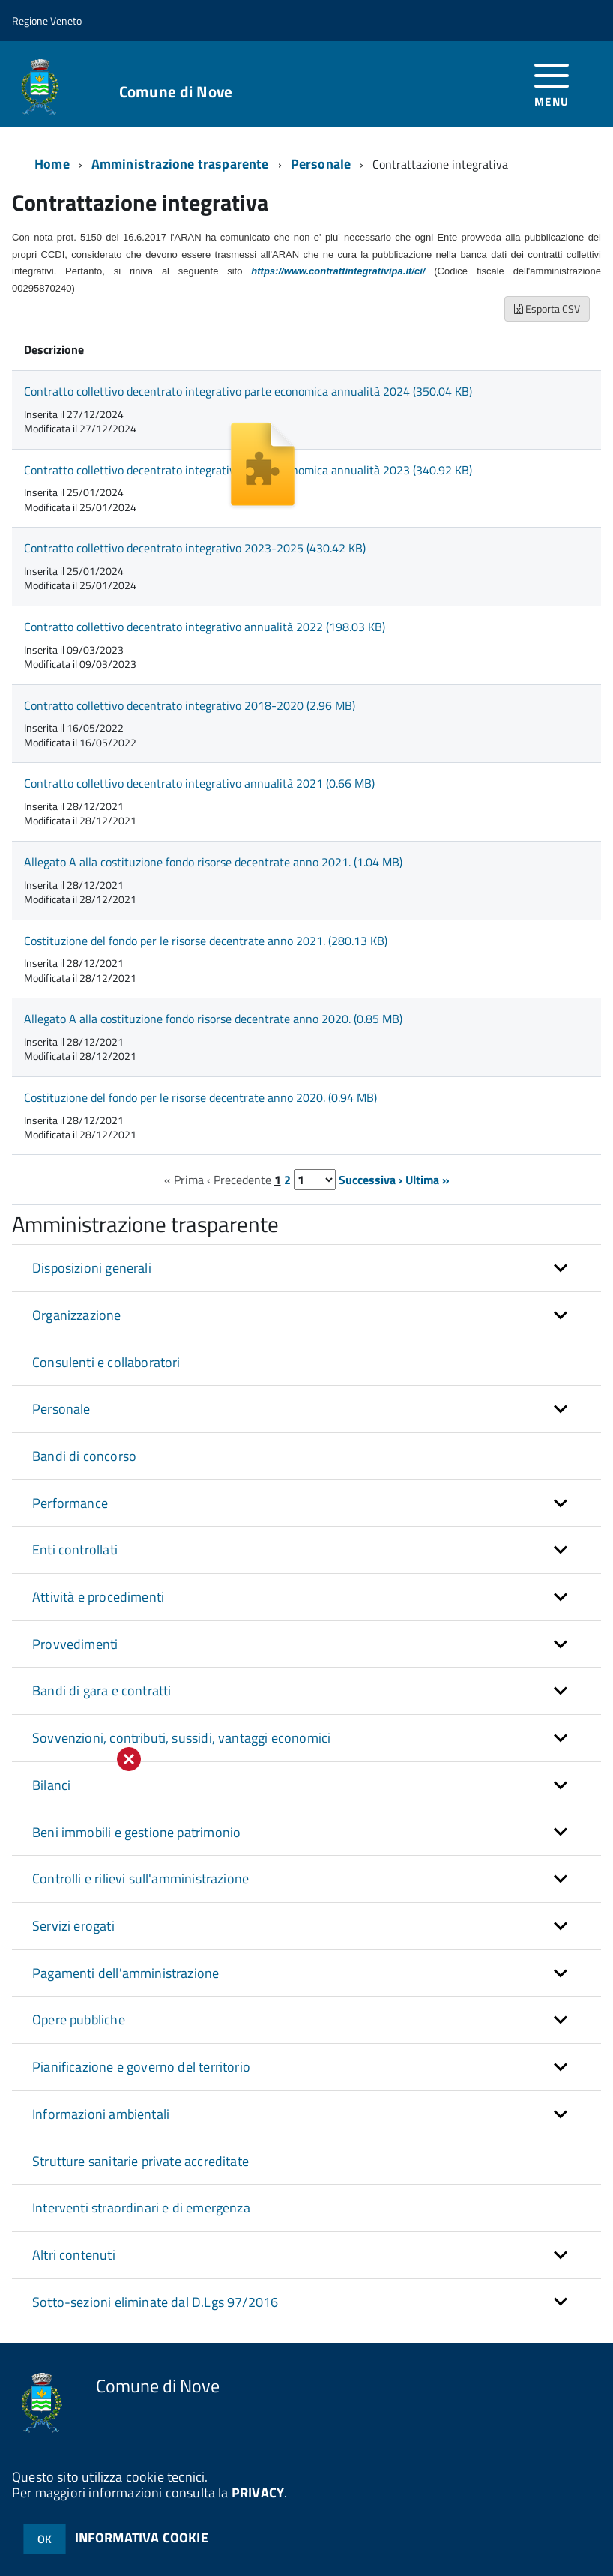 This screenshot has height=2576, width=613. What do you see at coordinates (262, 465) in the screenshot?
I see `a plugin-generated file type` at bounding box center [262, 465].